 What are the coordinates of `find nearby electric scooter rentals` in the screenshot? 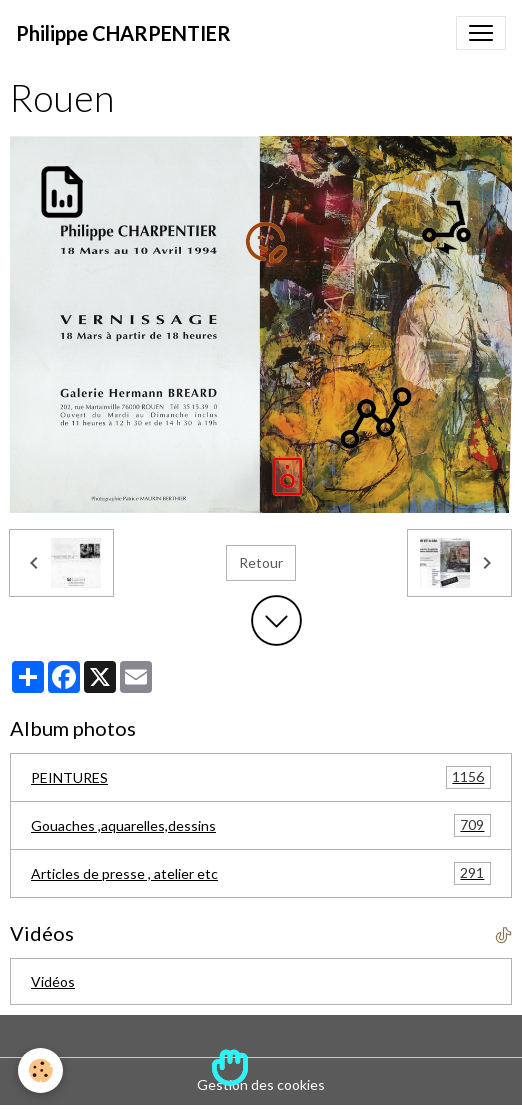 It's located at (446, 227).